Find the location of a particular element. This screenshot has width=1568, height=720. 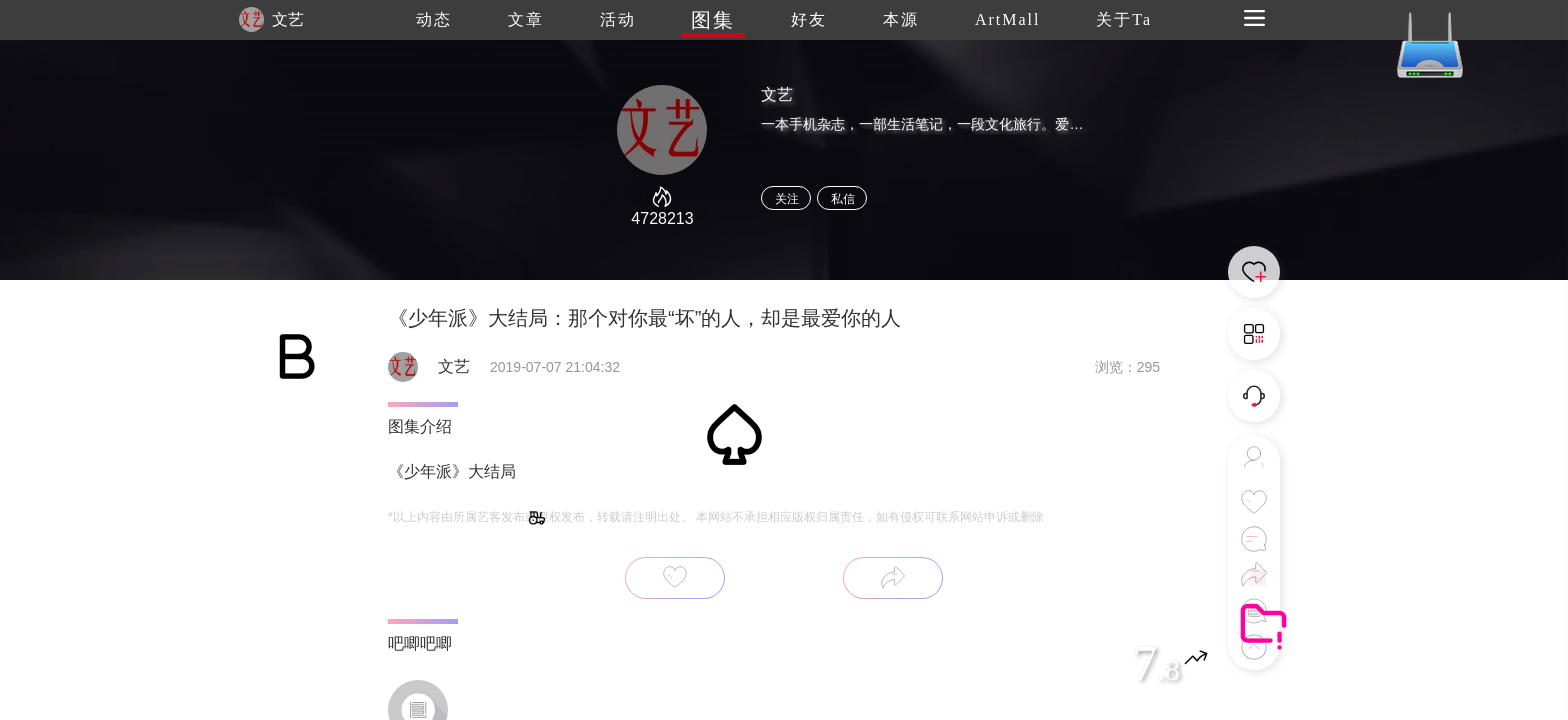

network modem or router device status is located at coordinates (1430, 45).